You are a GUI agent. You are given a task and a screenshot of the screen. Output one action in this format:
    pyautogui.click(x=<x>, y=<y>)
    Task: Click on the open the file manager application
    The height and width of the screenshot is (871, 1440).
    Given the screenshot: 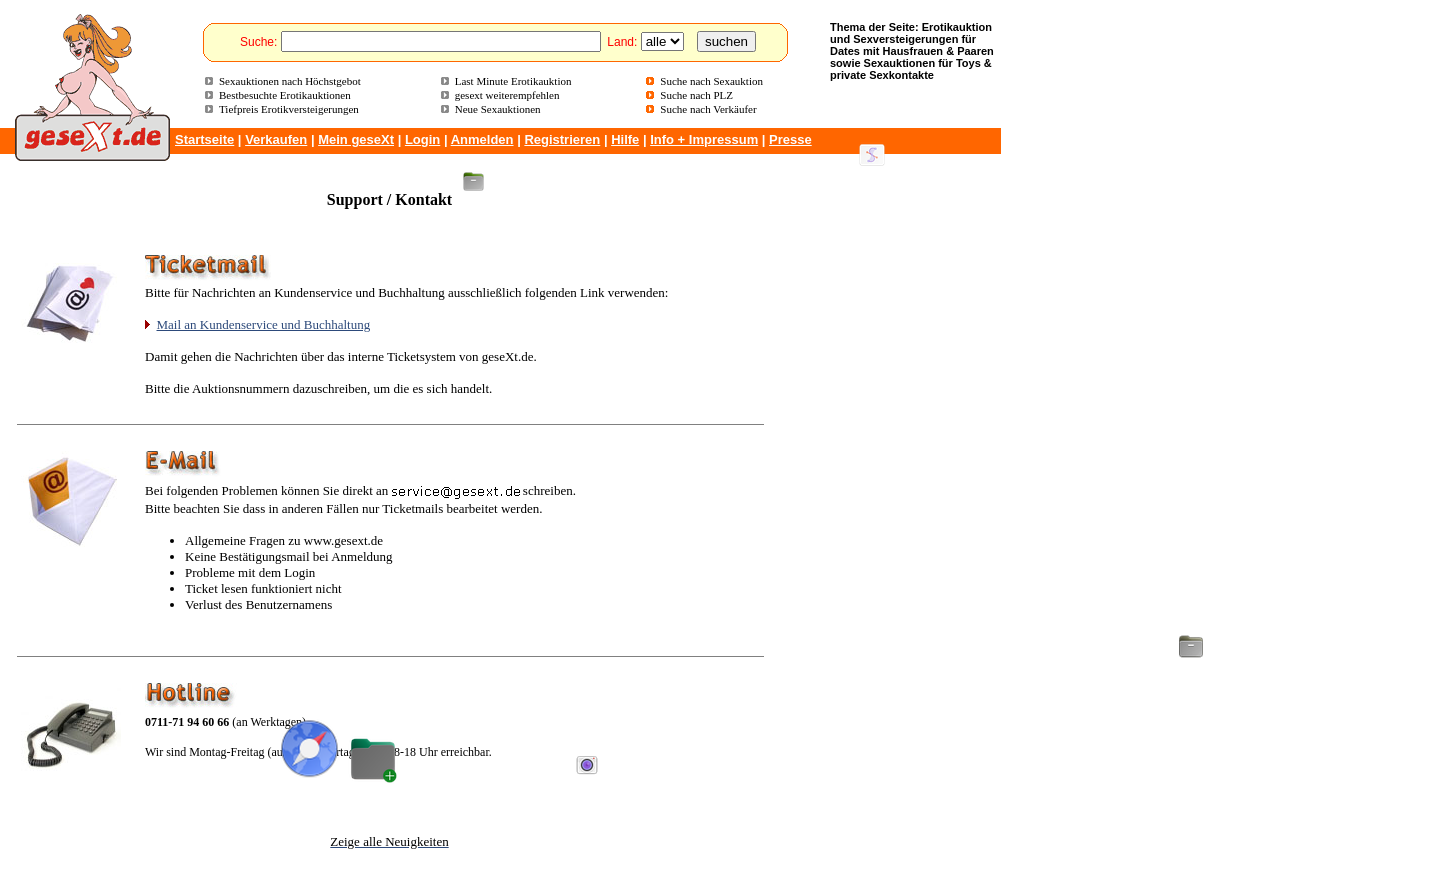 What is the action you would take?
    pyautogui.click(x=473, y=181)
    